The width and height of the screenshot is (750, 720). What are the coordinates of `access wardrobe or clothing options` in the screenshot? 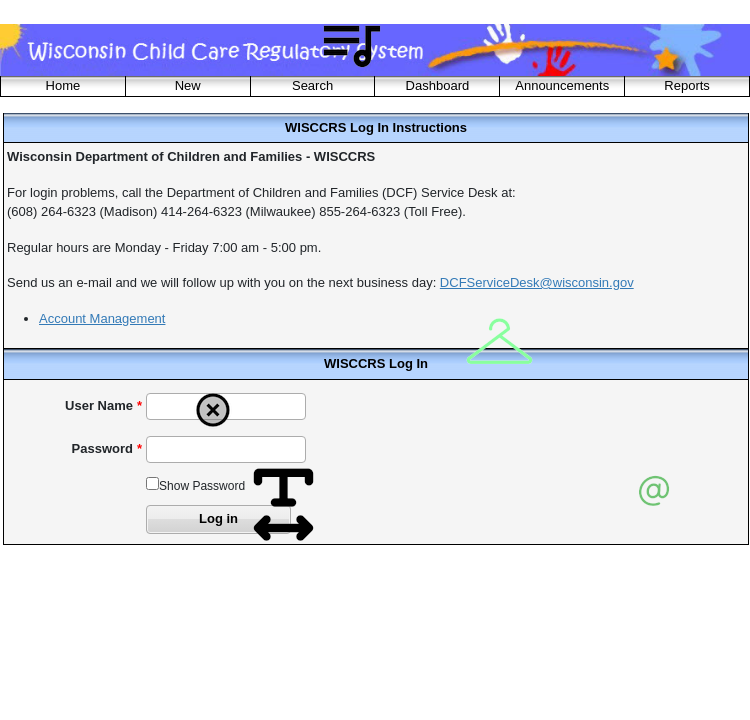 It's located at (499, 344).